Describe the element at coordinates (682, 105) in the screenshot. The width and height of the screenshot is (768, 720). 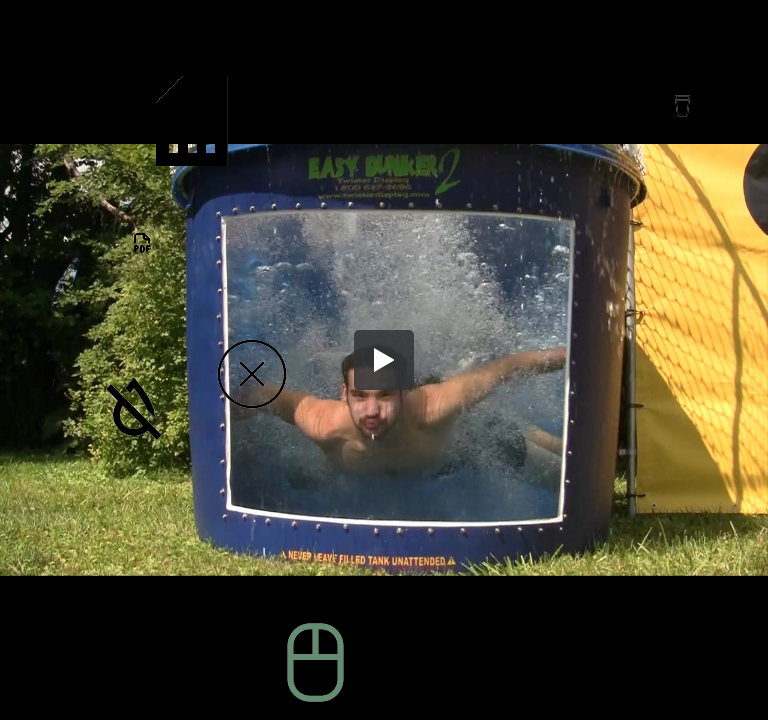
I see `view nearby bars or pubs` at that location.